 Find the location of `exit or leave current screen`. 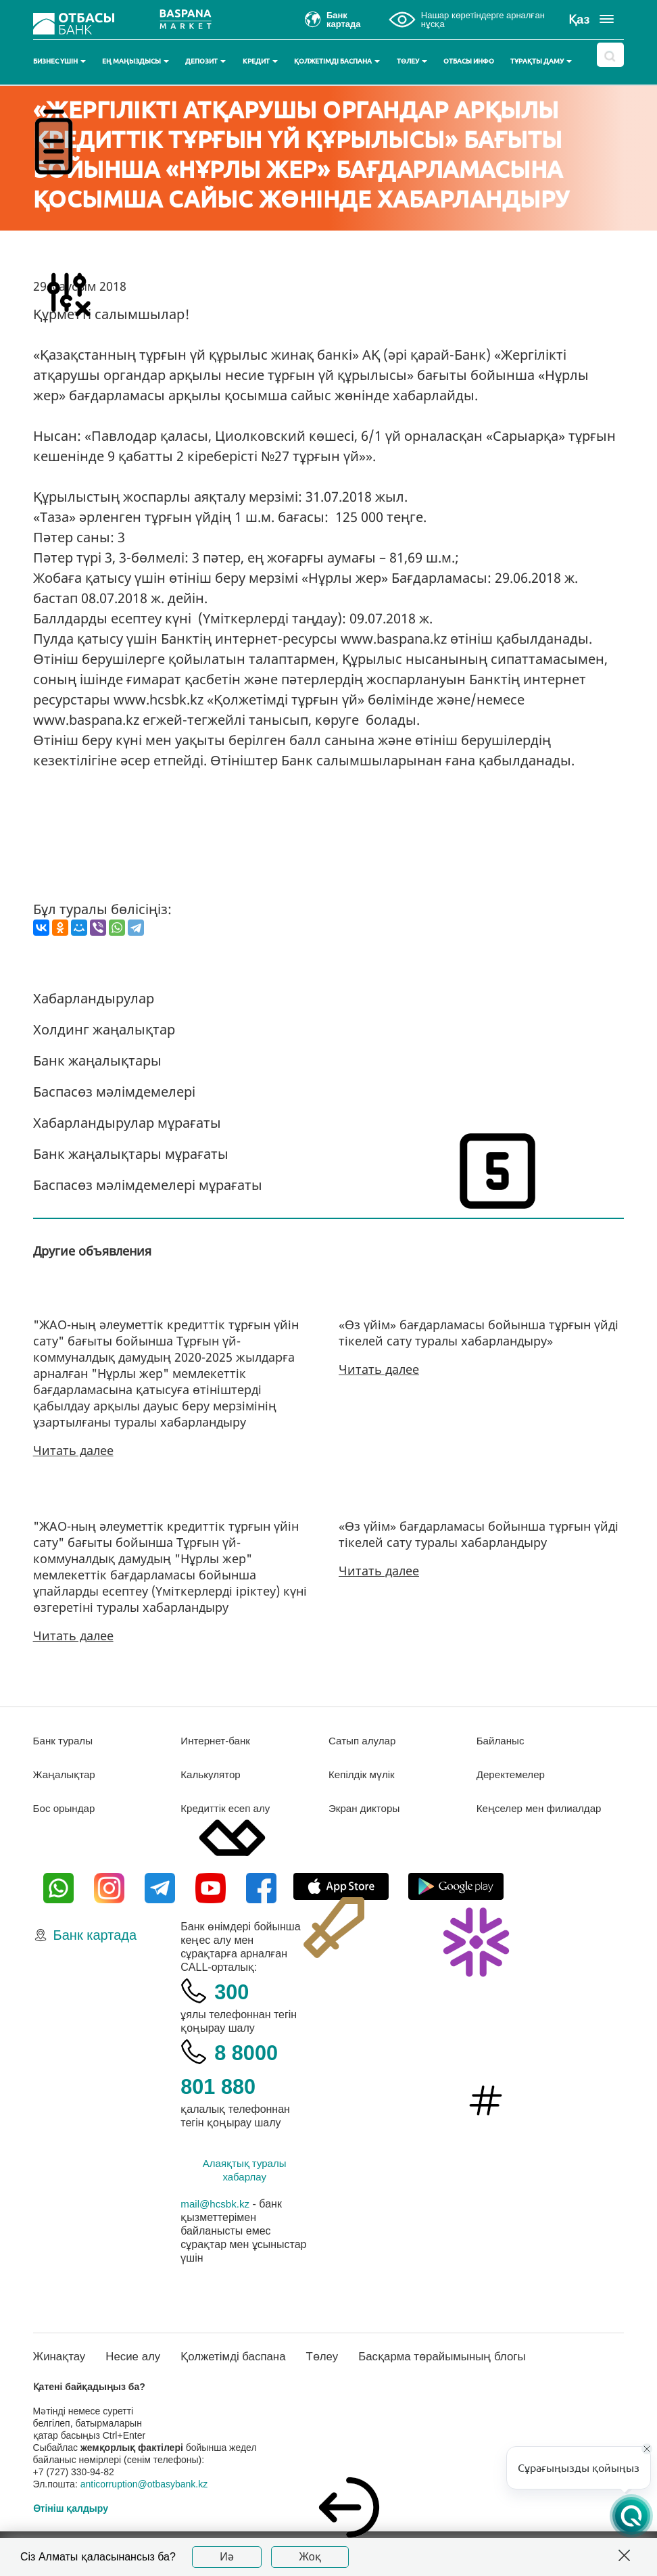

exit or leave current screen is located at coordinates (349, 2507).